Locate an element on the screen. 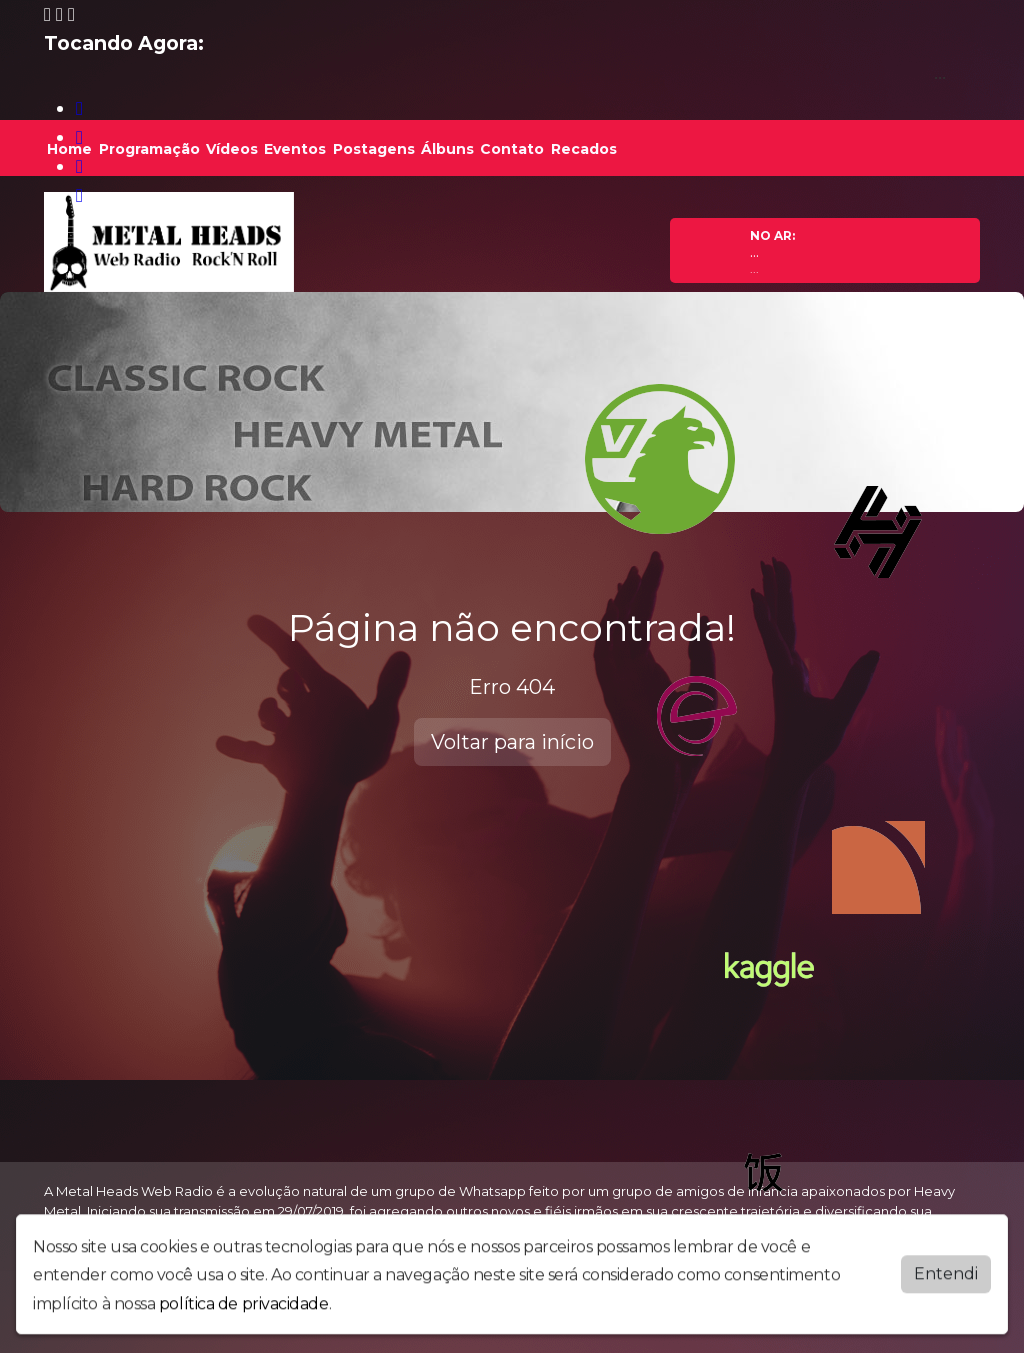 This screenshot has width=1024, height=1353. handshake protocol logo is located at coordinates (878, 532).